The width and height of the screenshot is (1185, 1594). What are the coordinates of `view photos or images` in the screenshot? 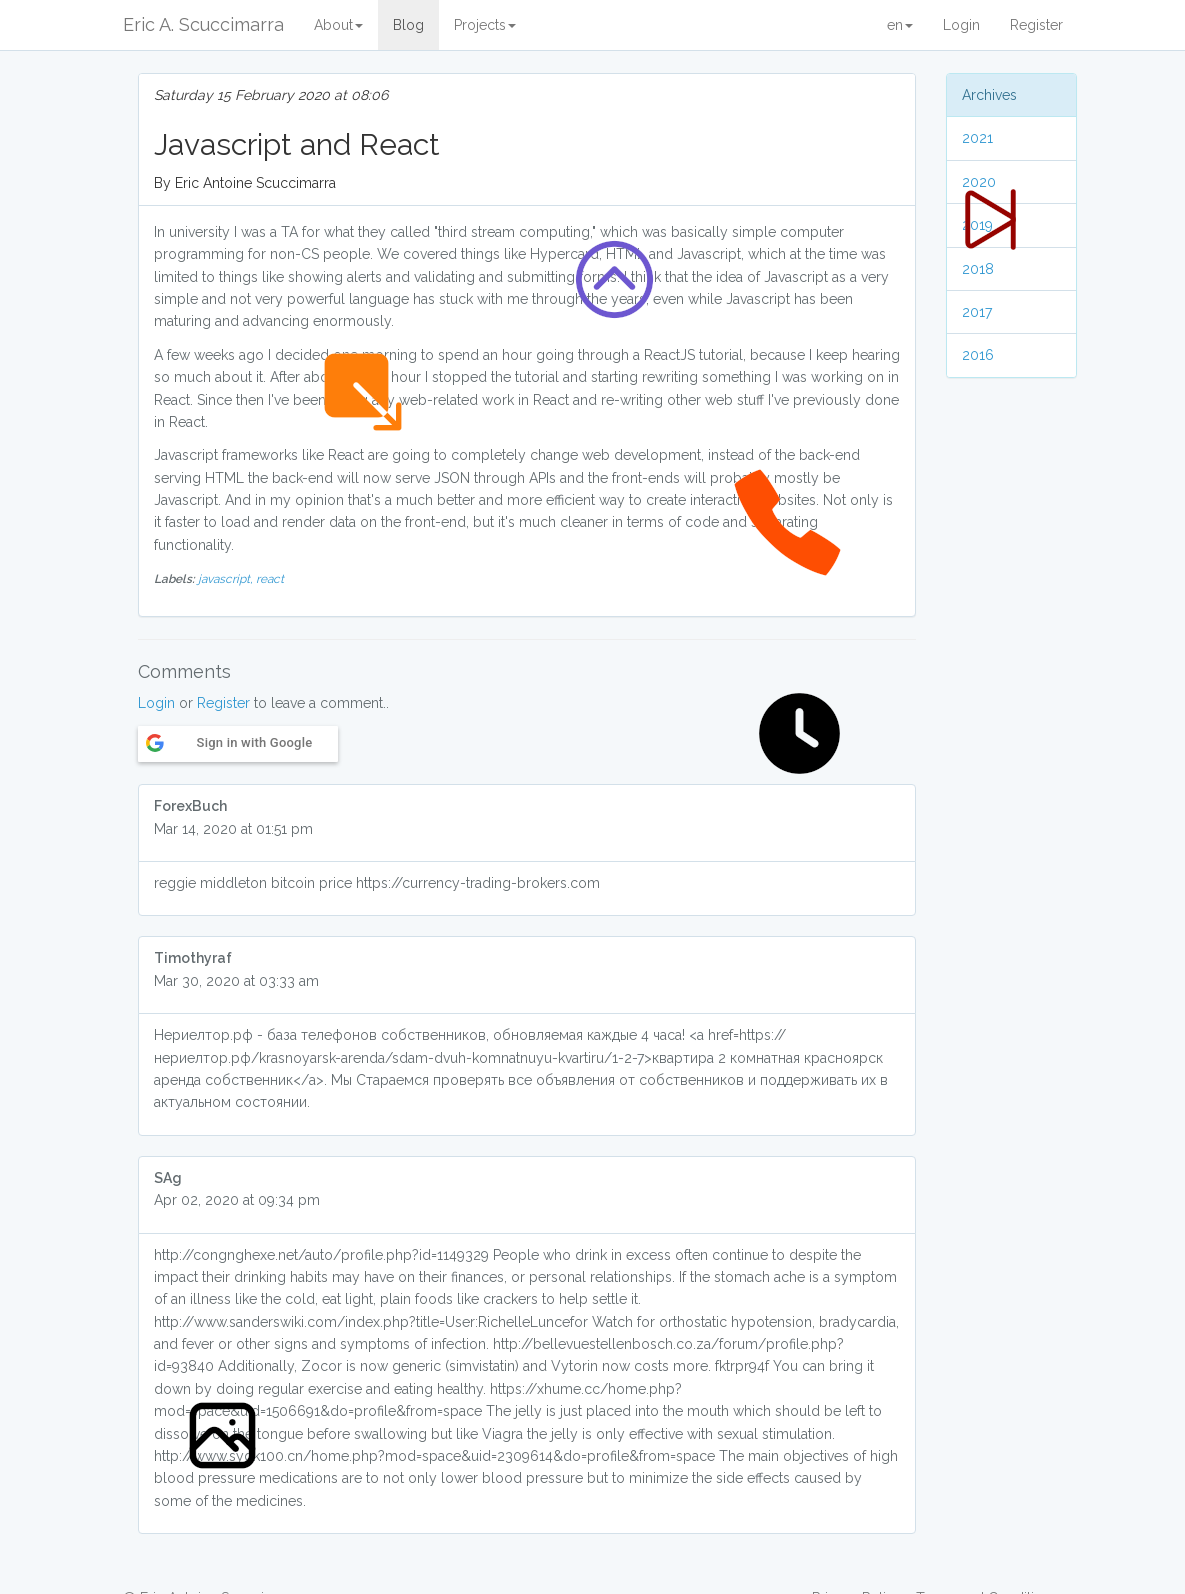 It's located at (222, 1435).